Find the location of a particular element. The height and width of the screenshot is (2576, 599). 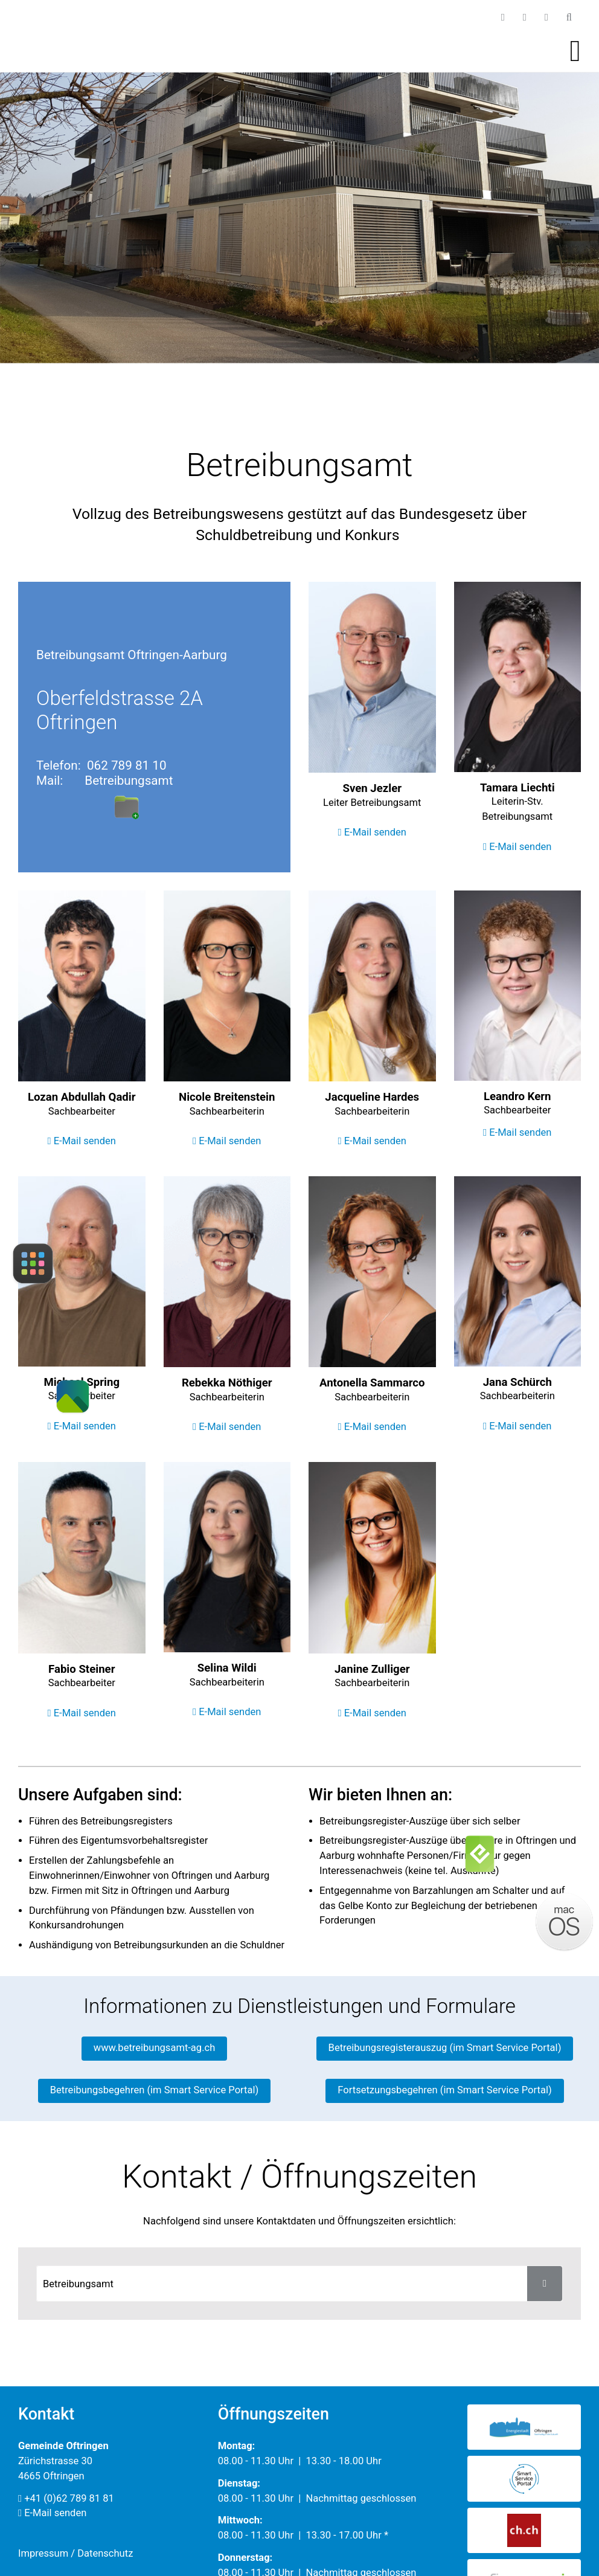

indicates macos operating system is located at coordinates (564, 1921).